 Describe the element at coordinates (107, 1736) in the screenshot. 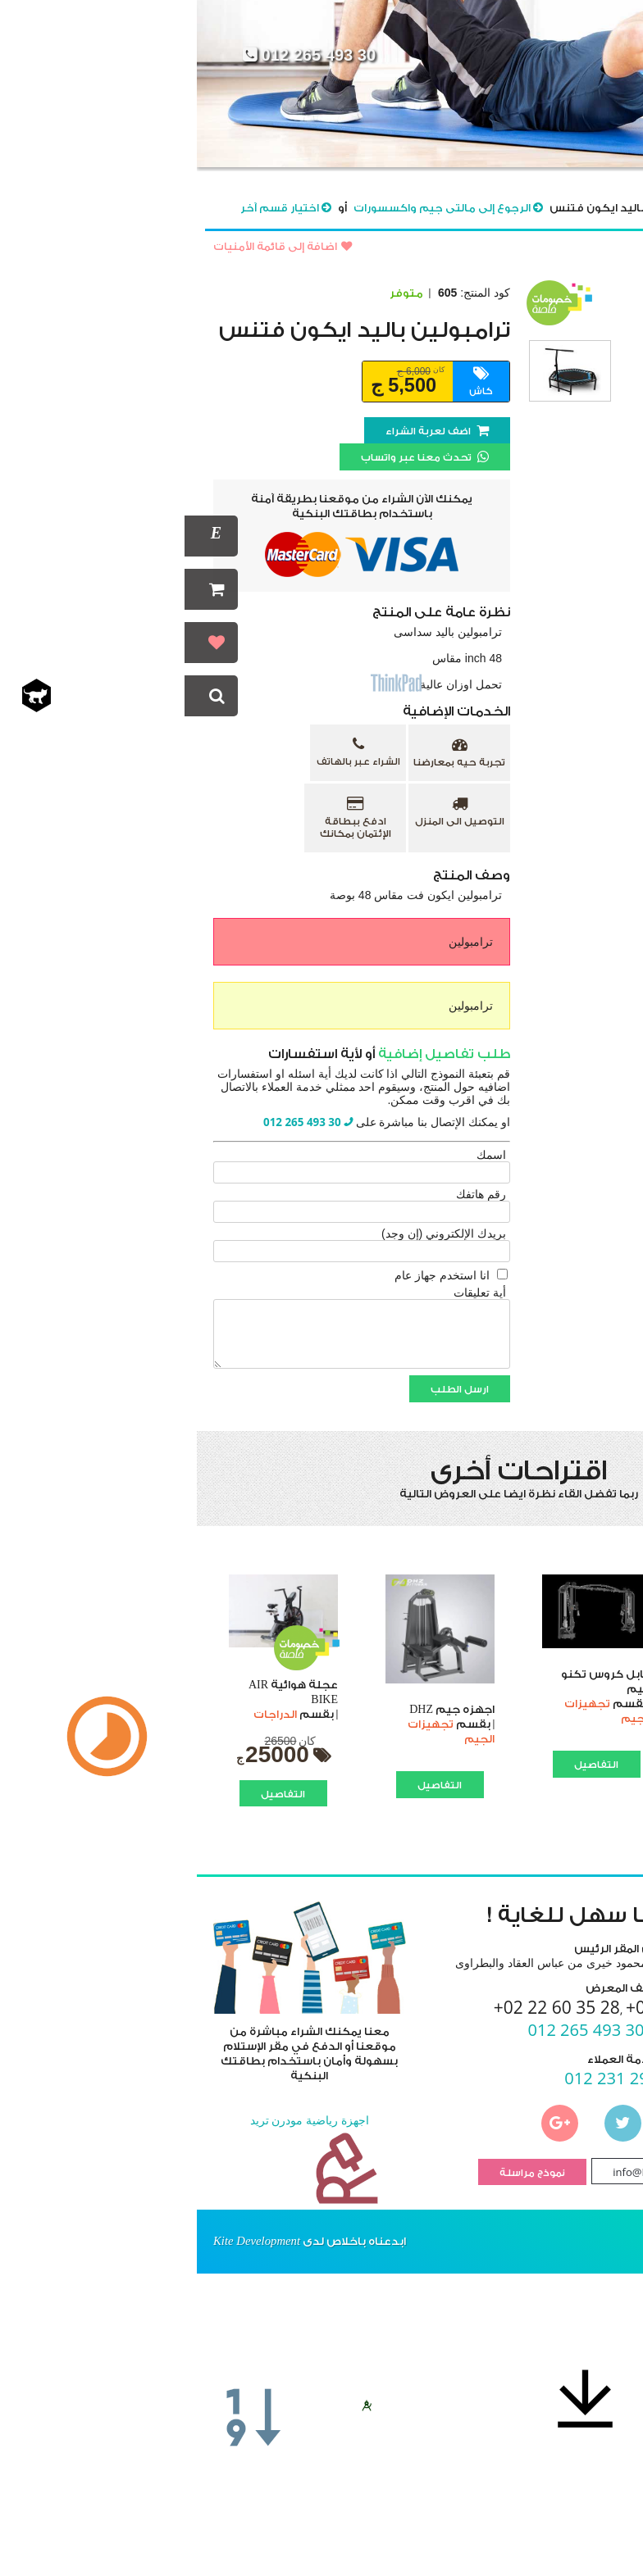

I see `indicates task or download is 50% complete` at that location.